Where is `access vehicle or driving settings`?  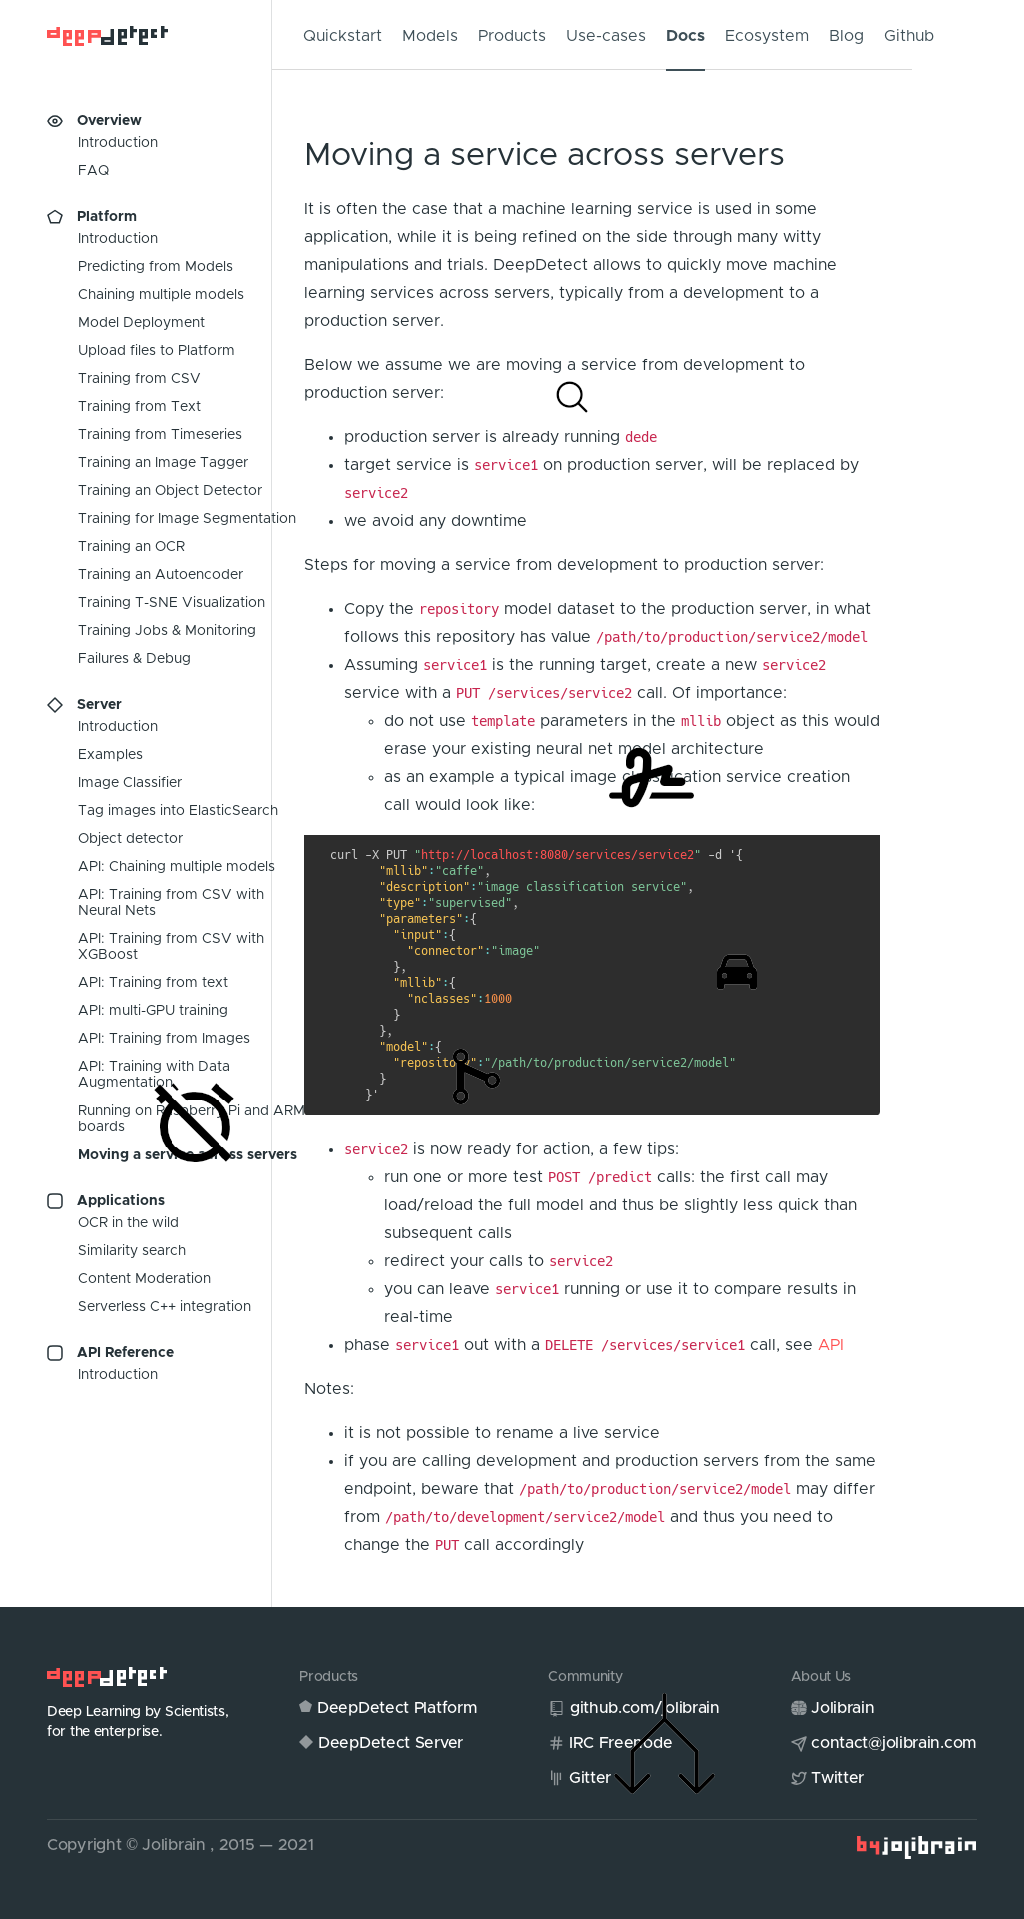
access vehicle or driving settings is located at coordinates (737, 972).